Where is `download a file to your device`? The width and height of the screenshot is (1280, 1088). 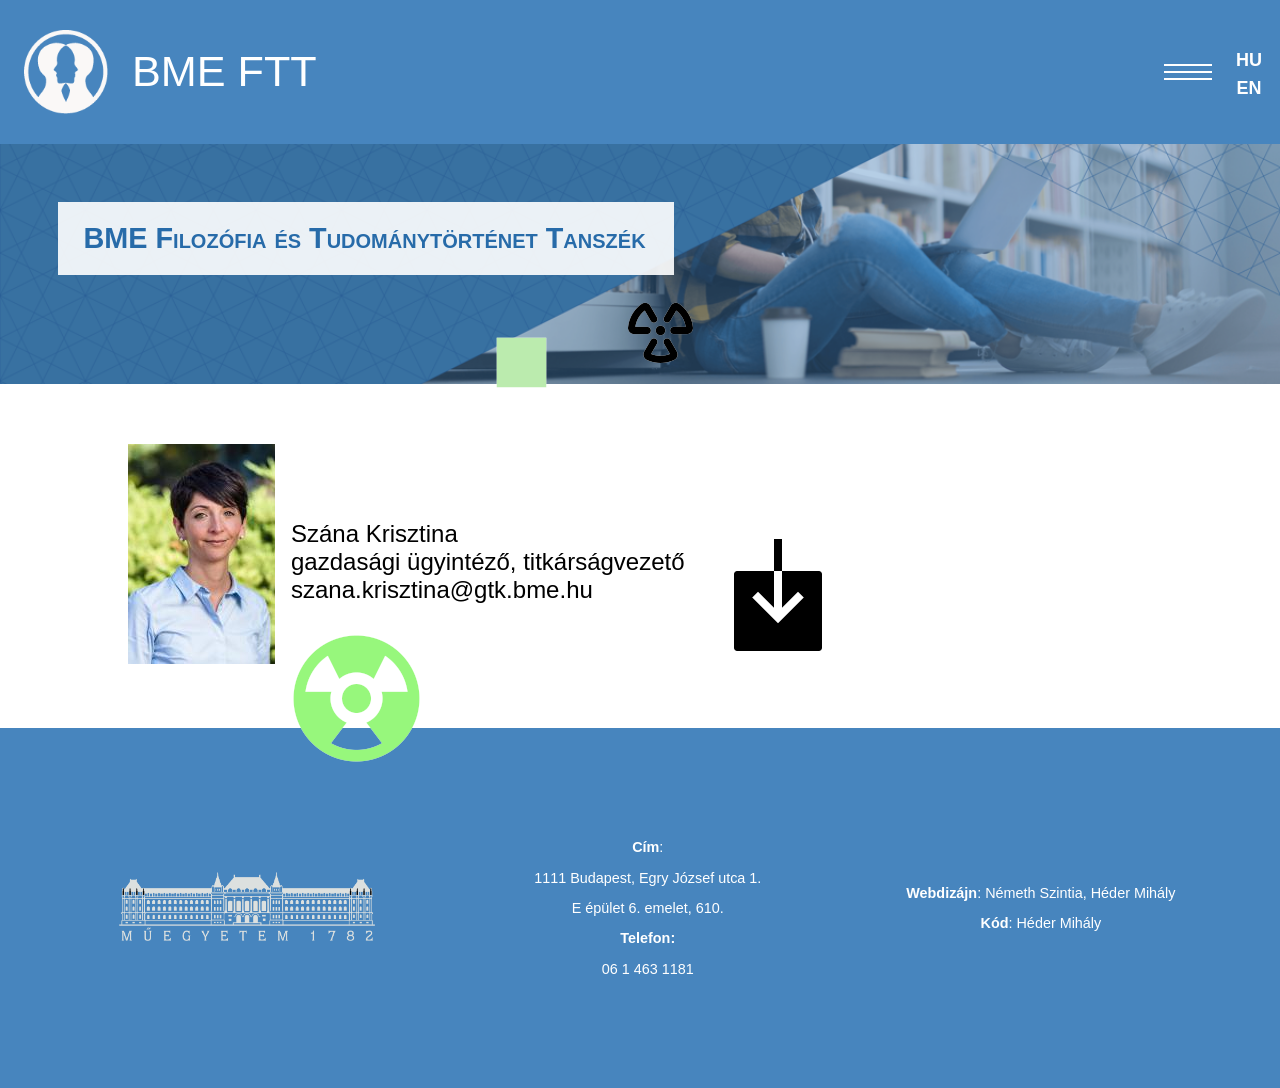 download a file to your device is located at coordinates (778, 595).